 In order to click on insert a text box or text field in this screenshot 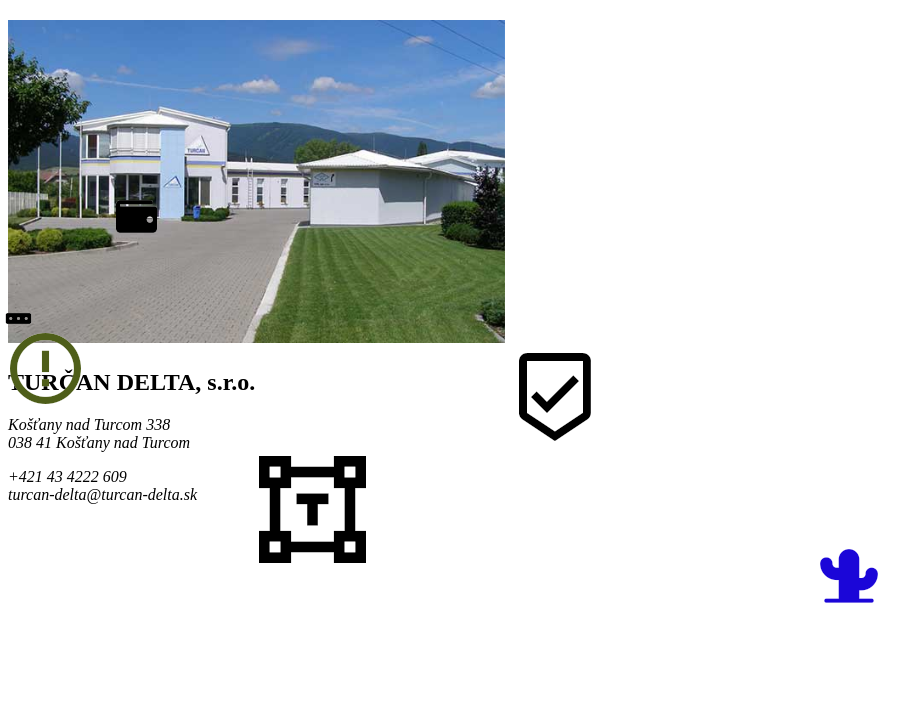, I will do `click(312, 509)`.